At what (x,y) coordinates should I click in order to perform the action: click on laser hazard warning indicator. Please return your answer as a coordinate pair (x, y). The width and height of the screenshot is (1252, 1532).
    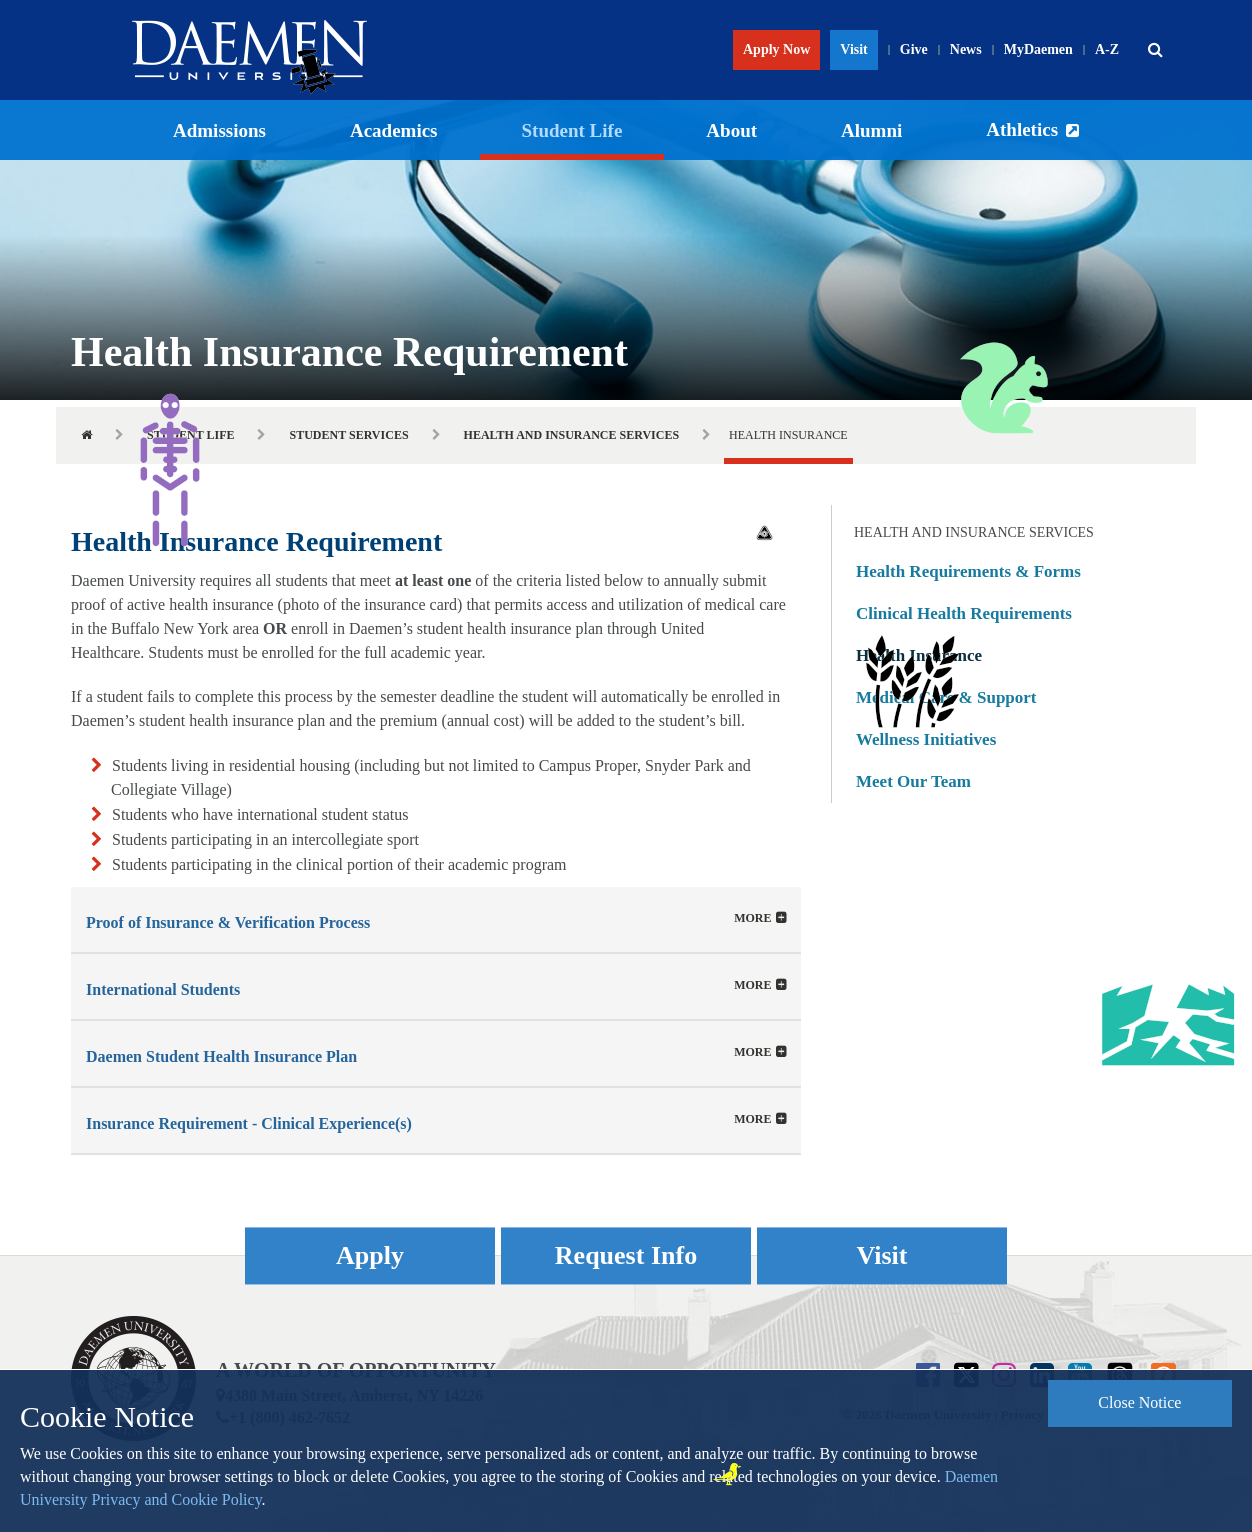
    Looking at the image, I should click on (764, 533).